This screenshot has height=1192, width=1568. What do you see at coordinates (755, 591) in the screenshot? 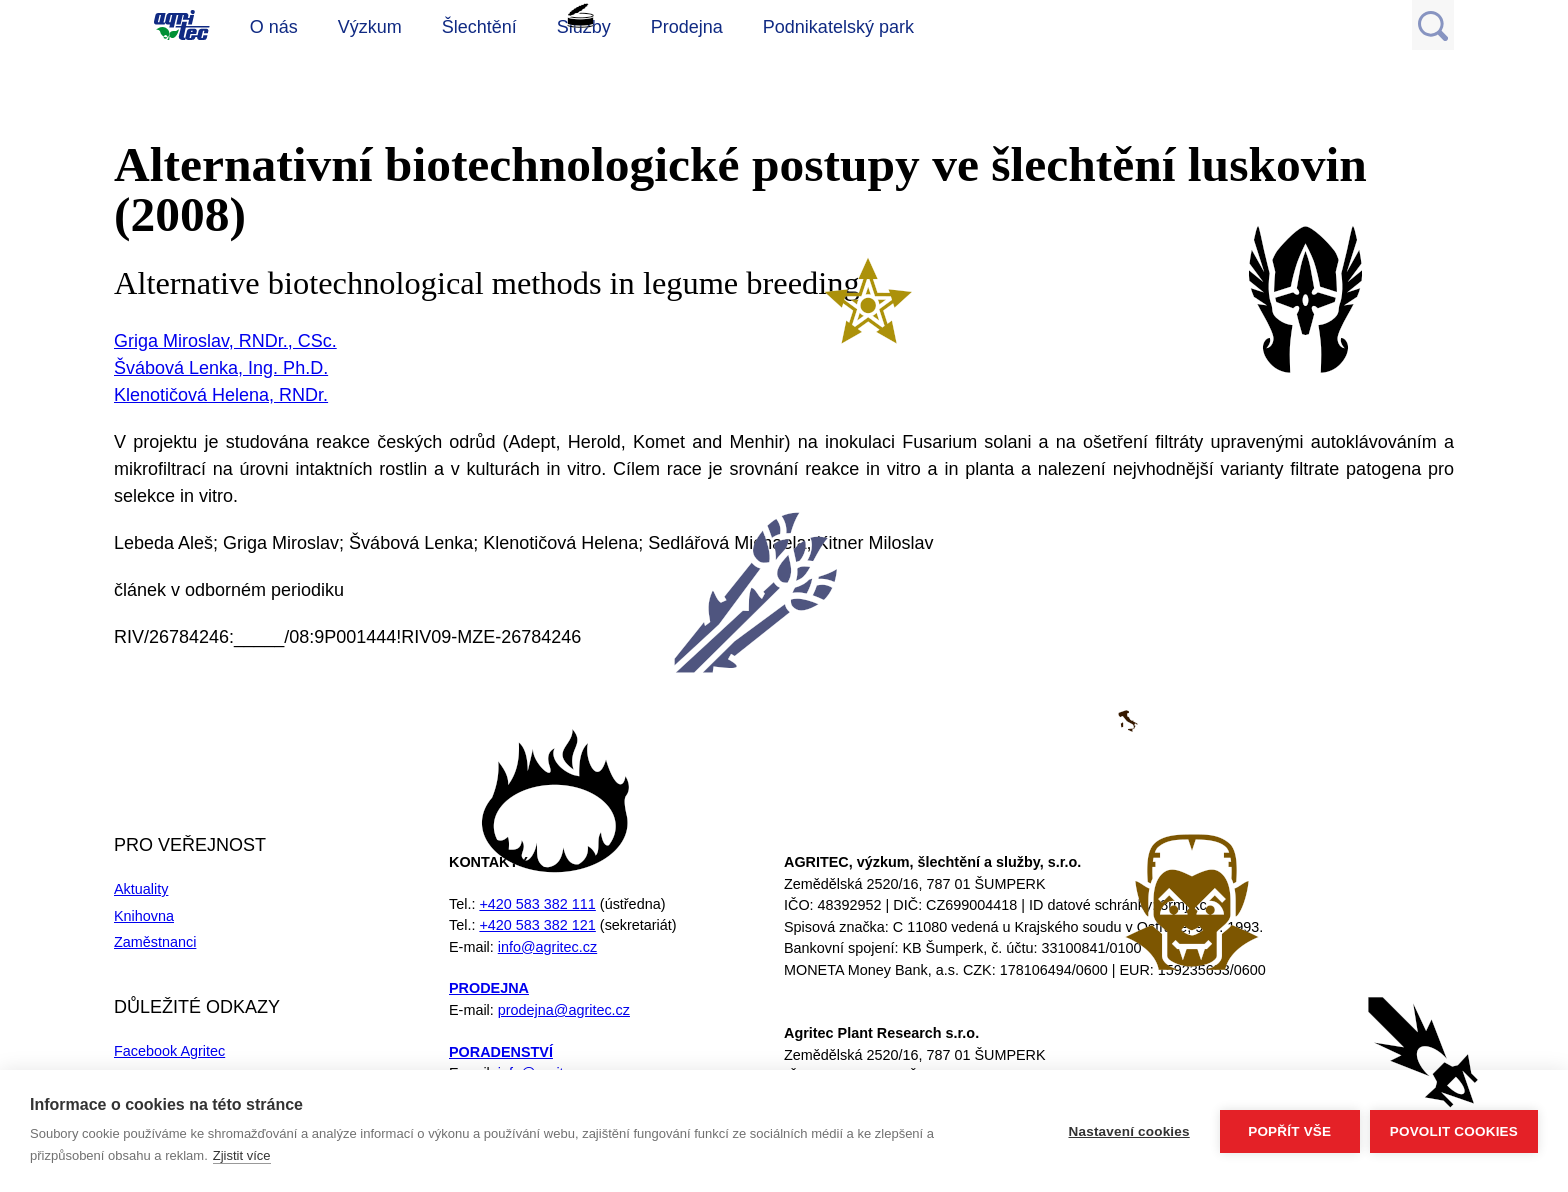
I see `select asparagus as an ingredient` at bounding box center [755, 591].